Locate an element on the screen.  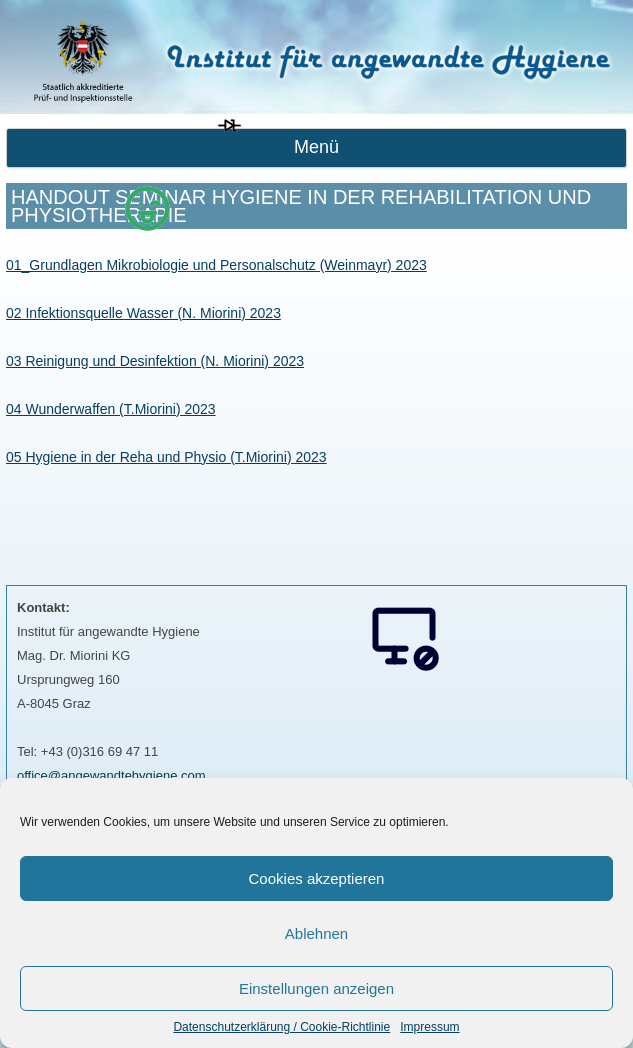
add a playful or silly reaction is located at coordinates (147, 208).